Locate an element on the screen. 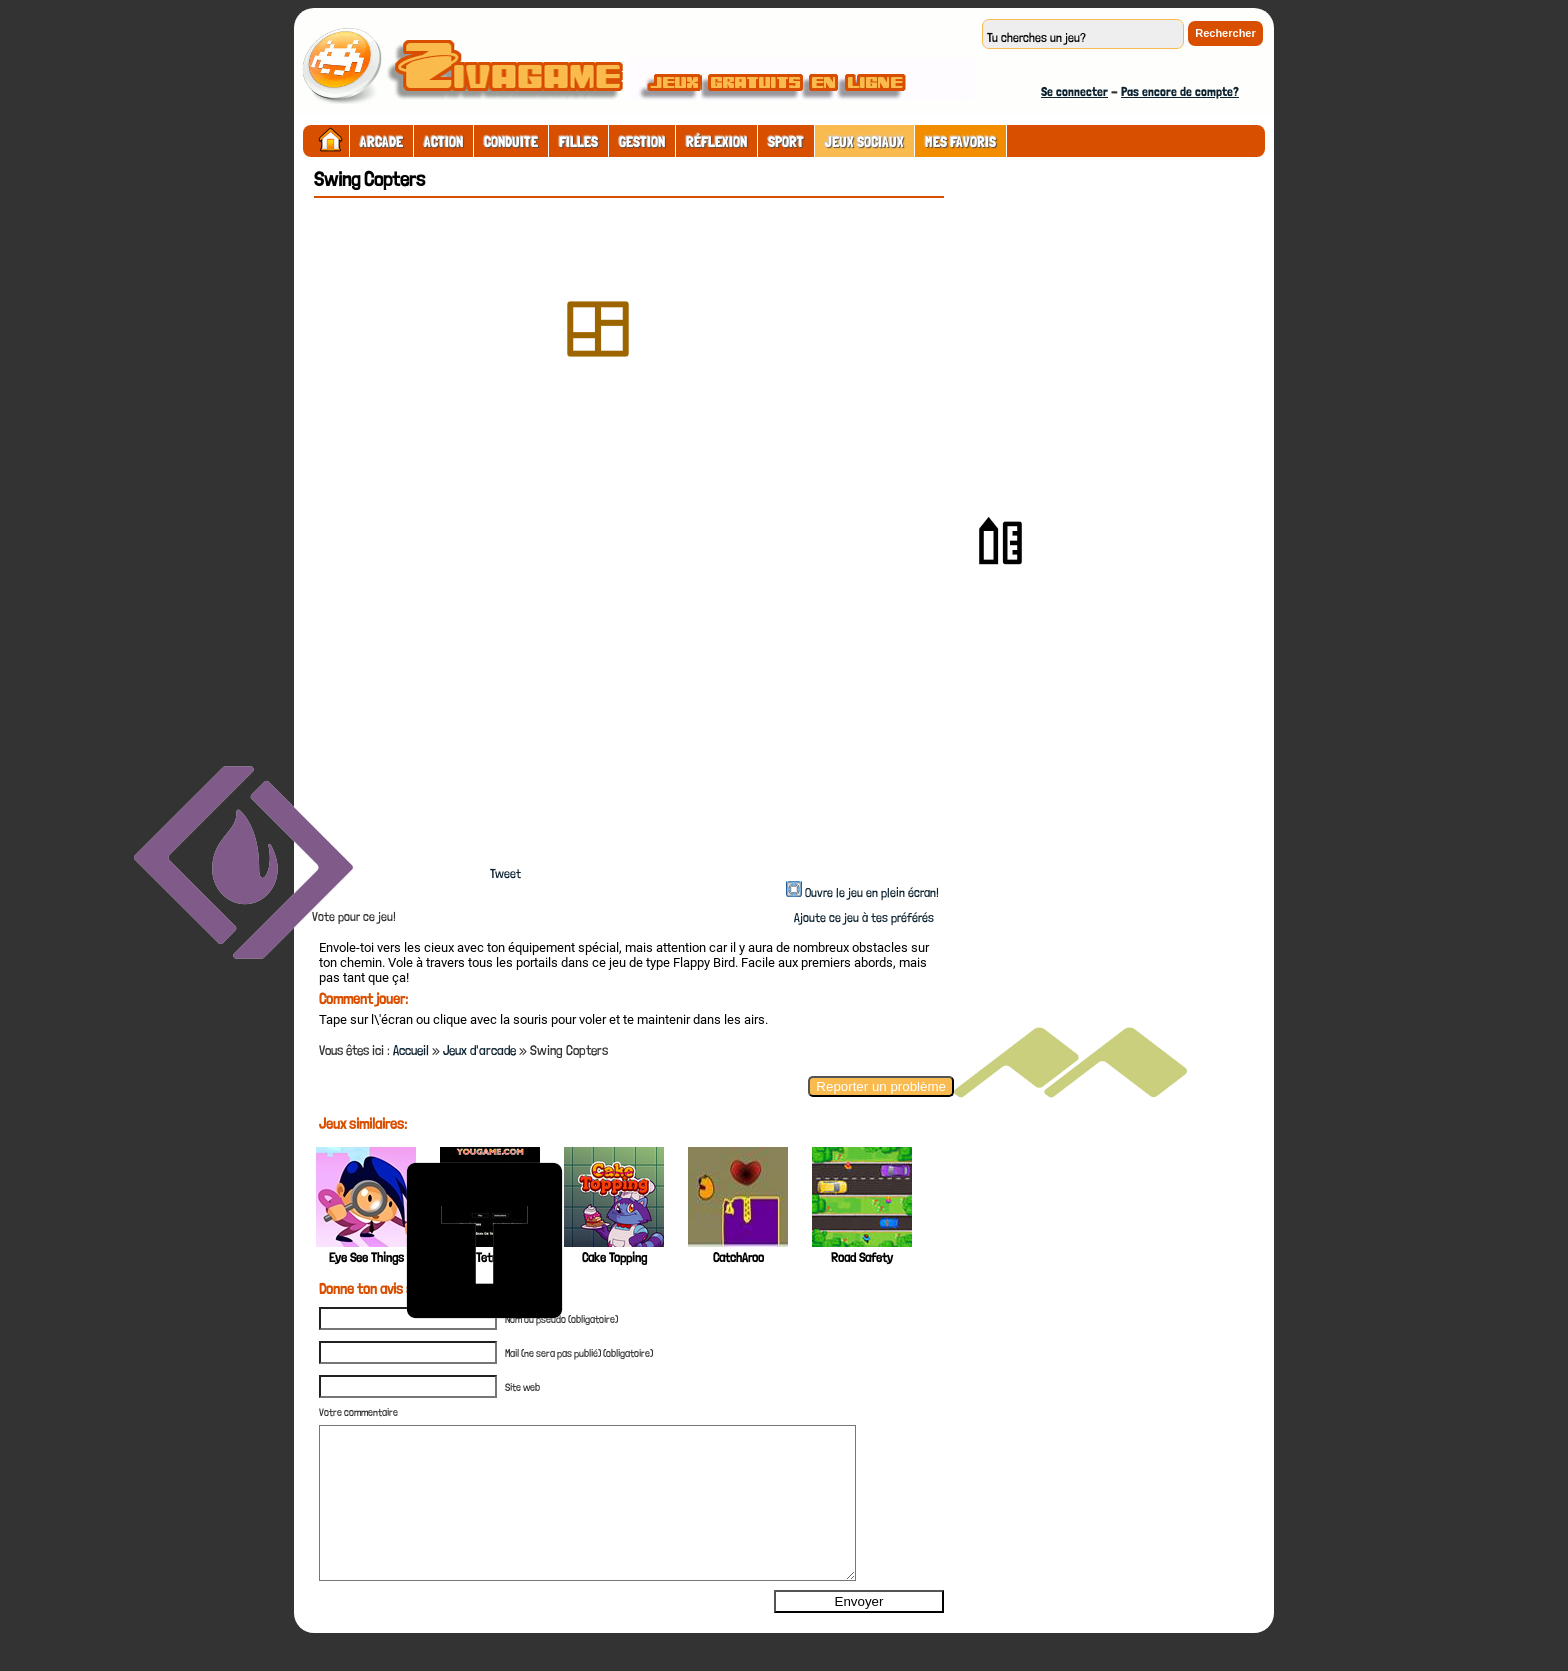 The image size is (1568, 1671). dovecot email server logo is located at coordinates (1070, 1062).